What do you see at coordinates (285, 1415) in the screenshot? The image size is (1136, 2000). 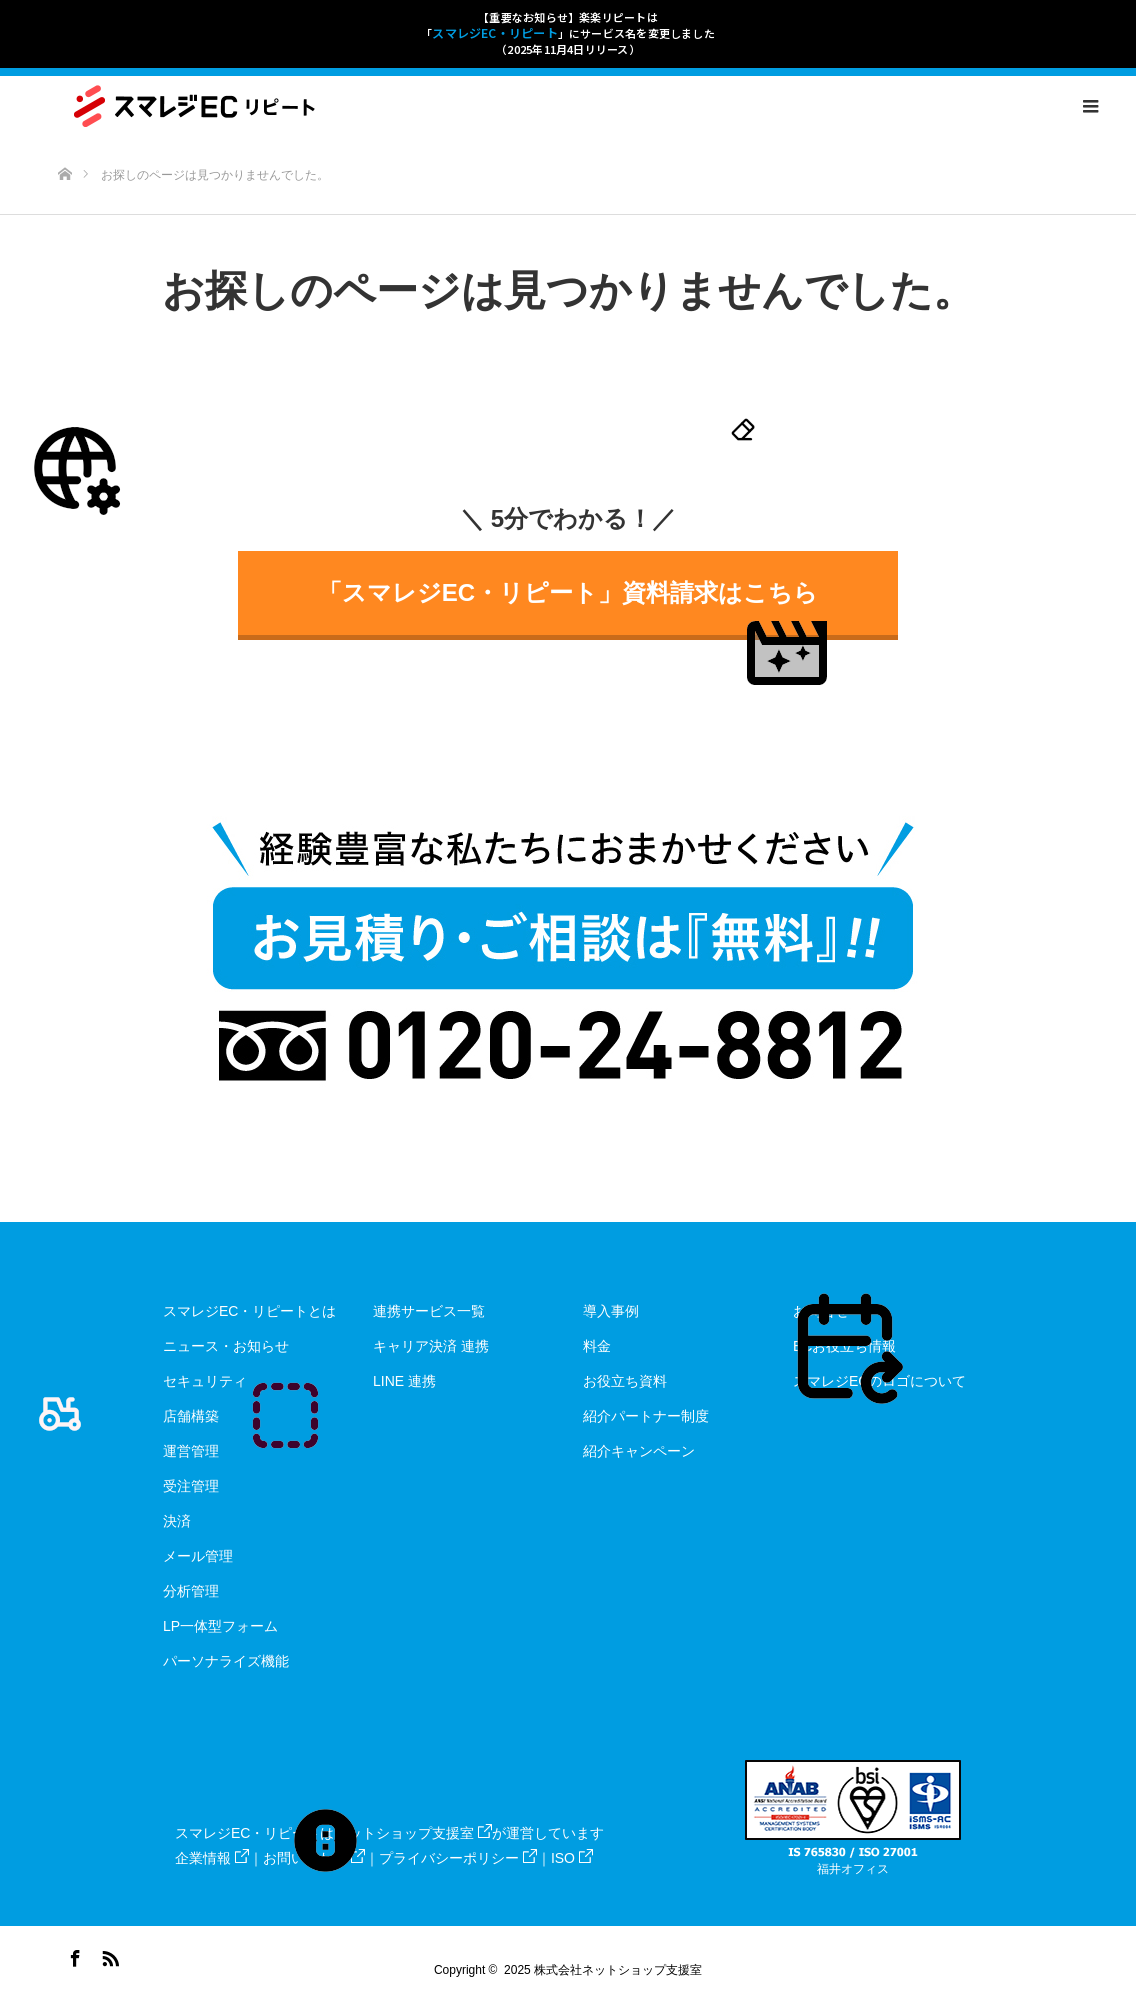 I see `create a selection area` at bounding box center [285, 1415].